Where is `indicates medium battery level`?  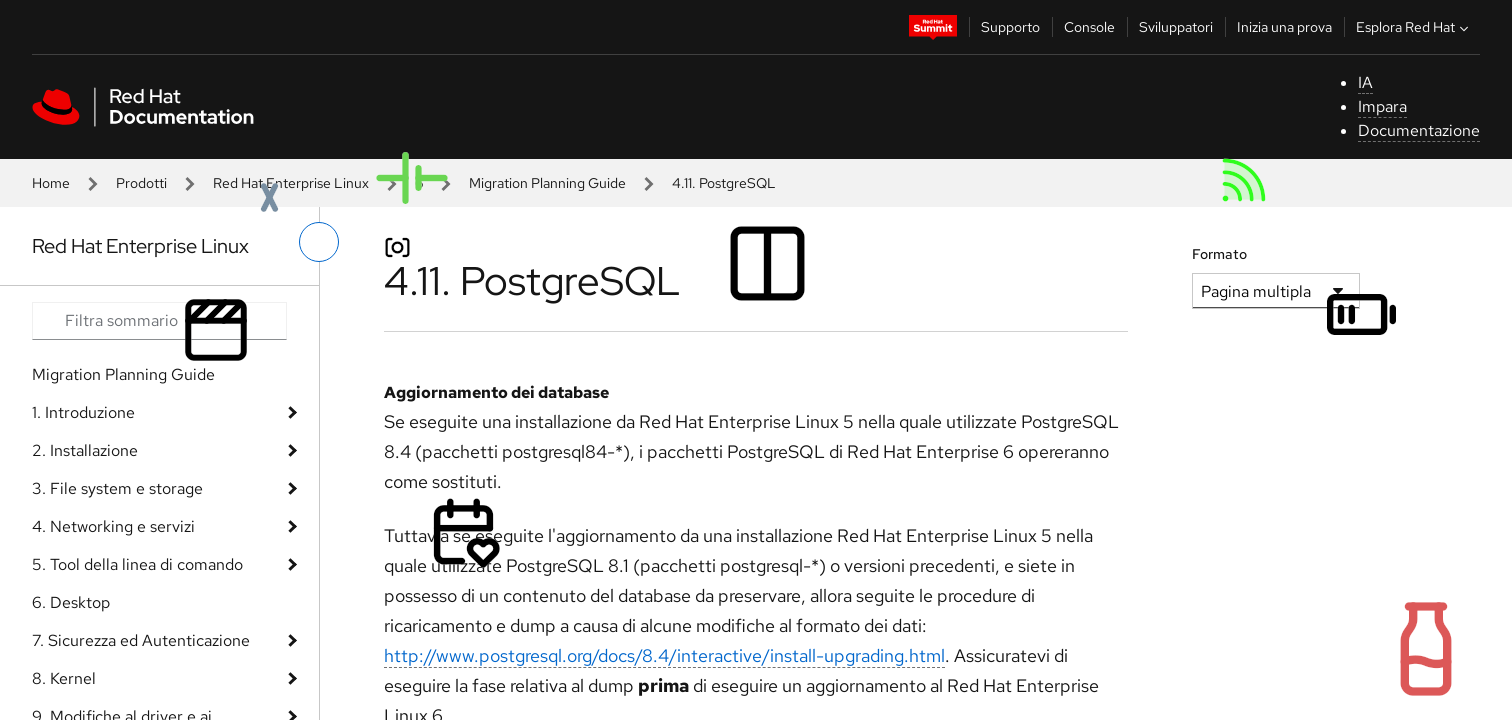 indicates medium battery level is located at coordinates (1361, 314).